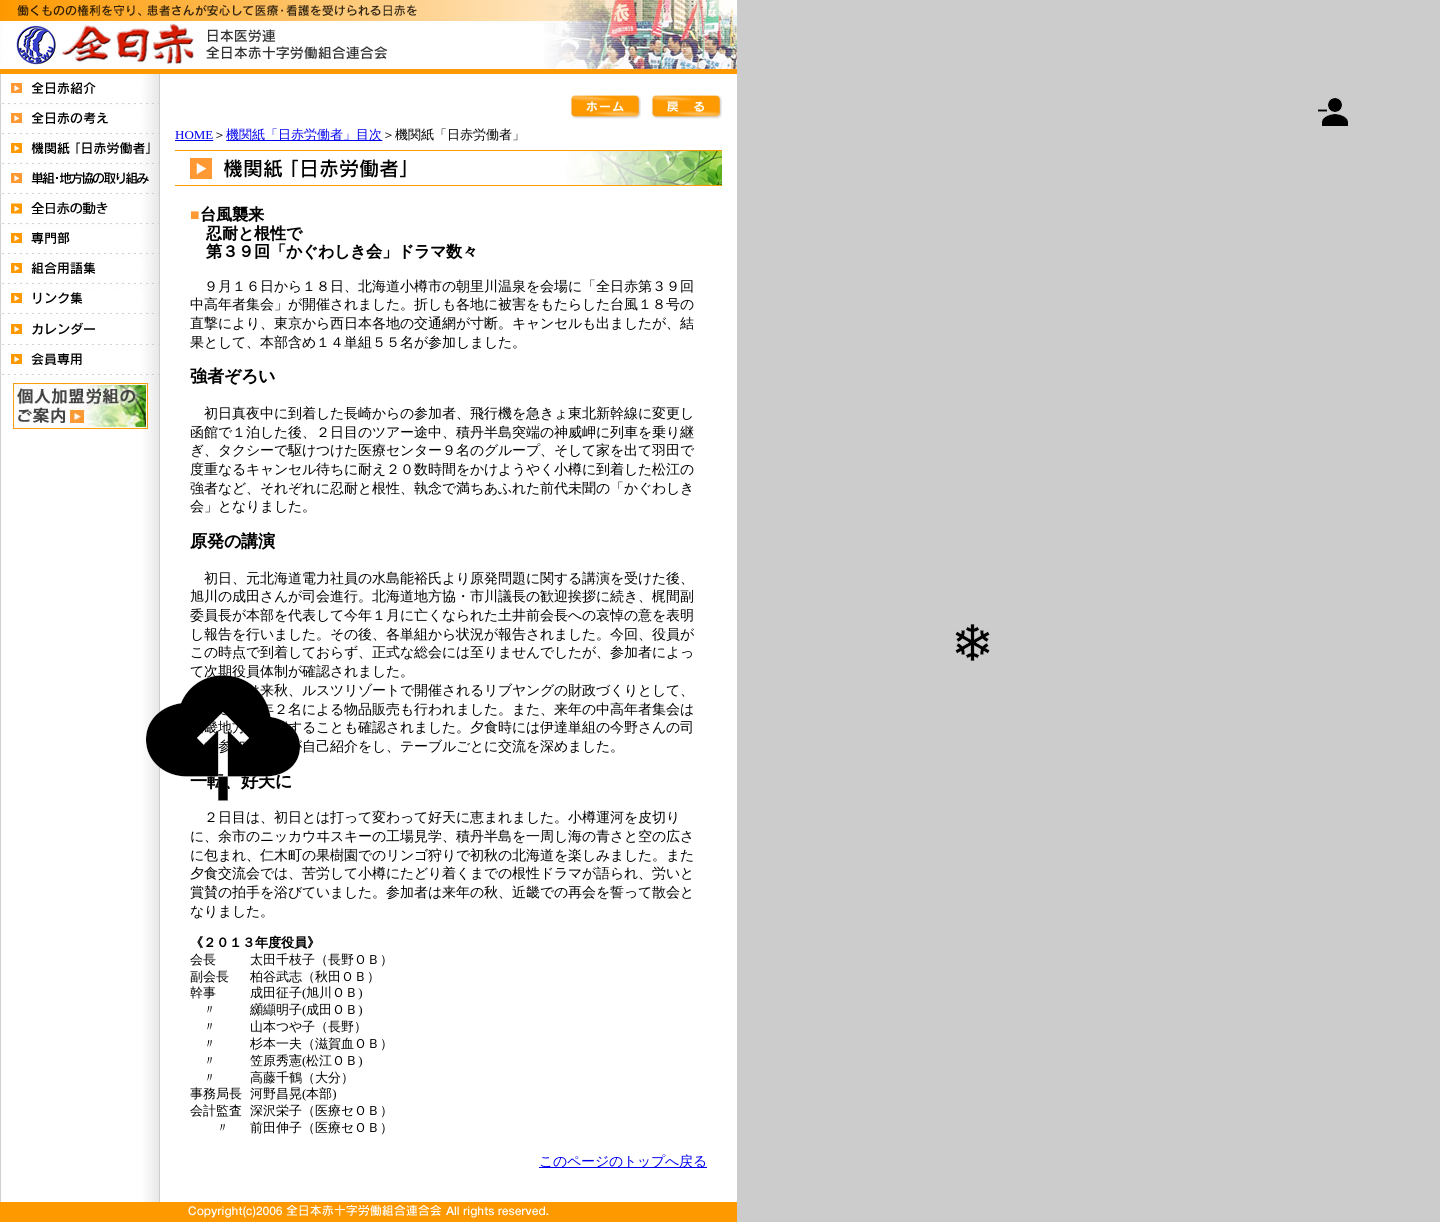  I want to click on upload a file to the cloud, so click(223, 738).